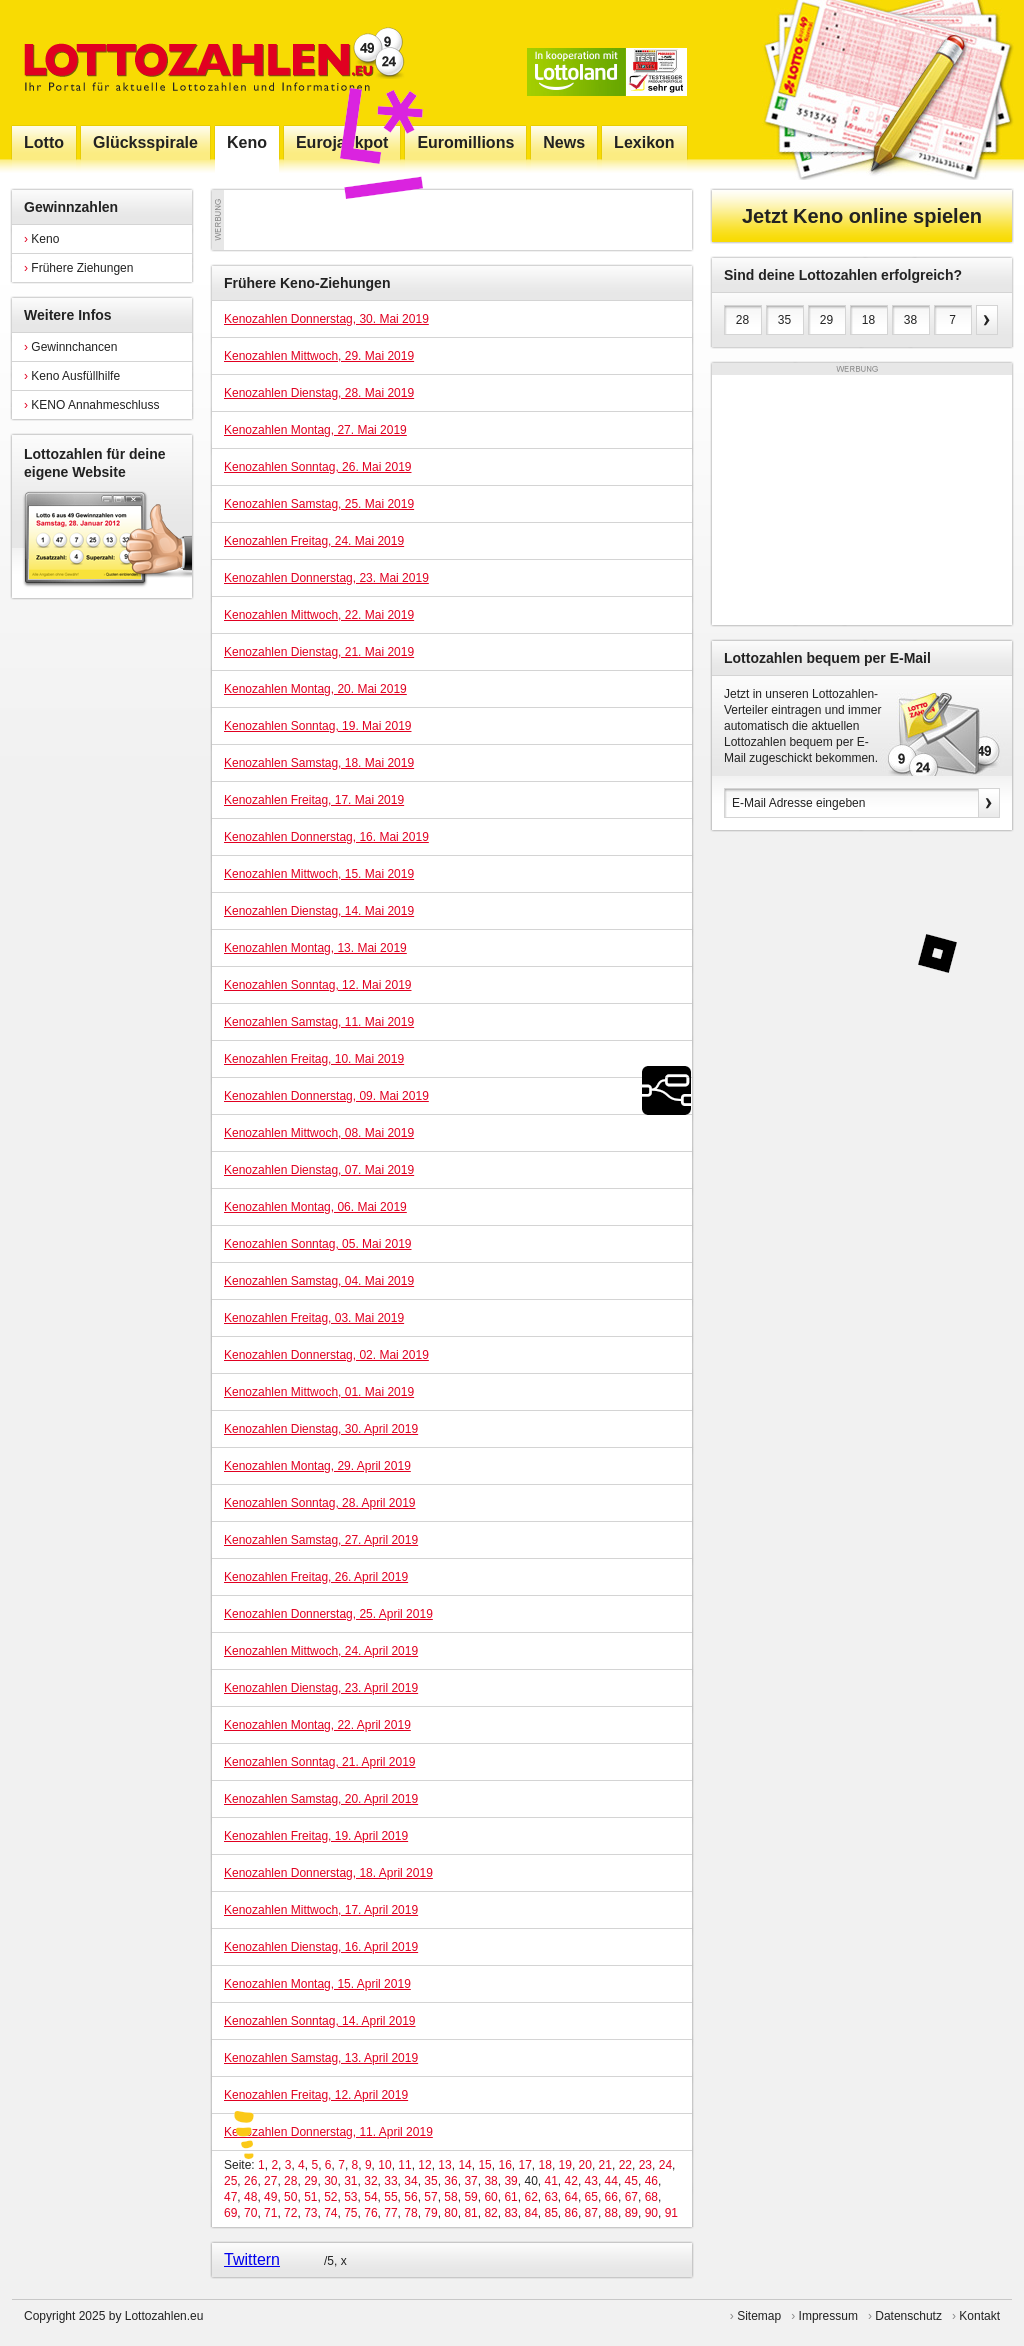 Image resolution: width=1024 pixels, height=2346 pixels. What do you see at coordinates (244, 2135) in the screenshot?
I see `spine game engine logo` at bounding box center [244, 2135].